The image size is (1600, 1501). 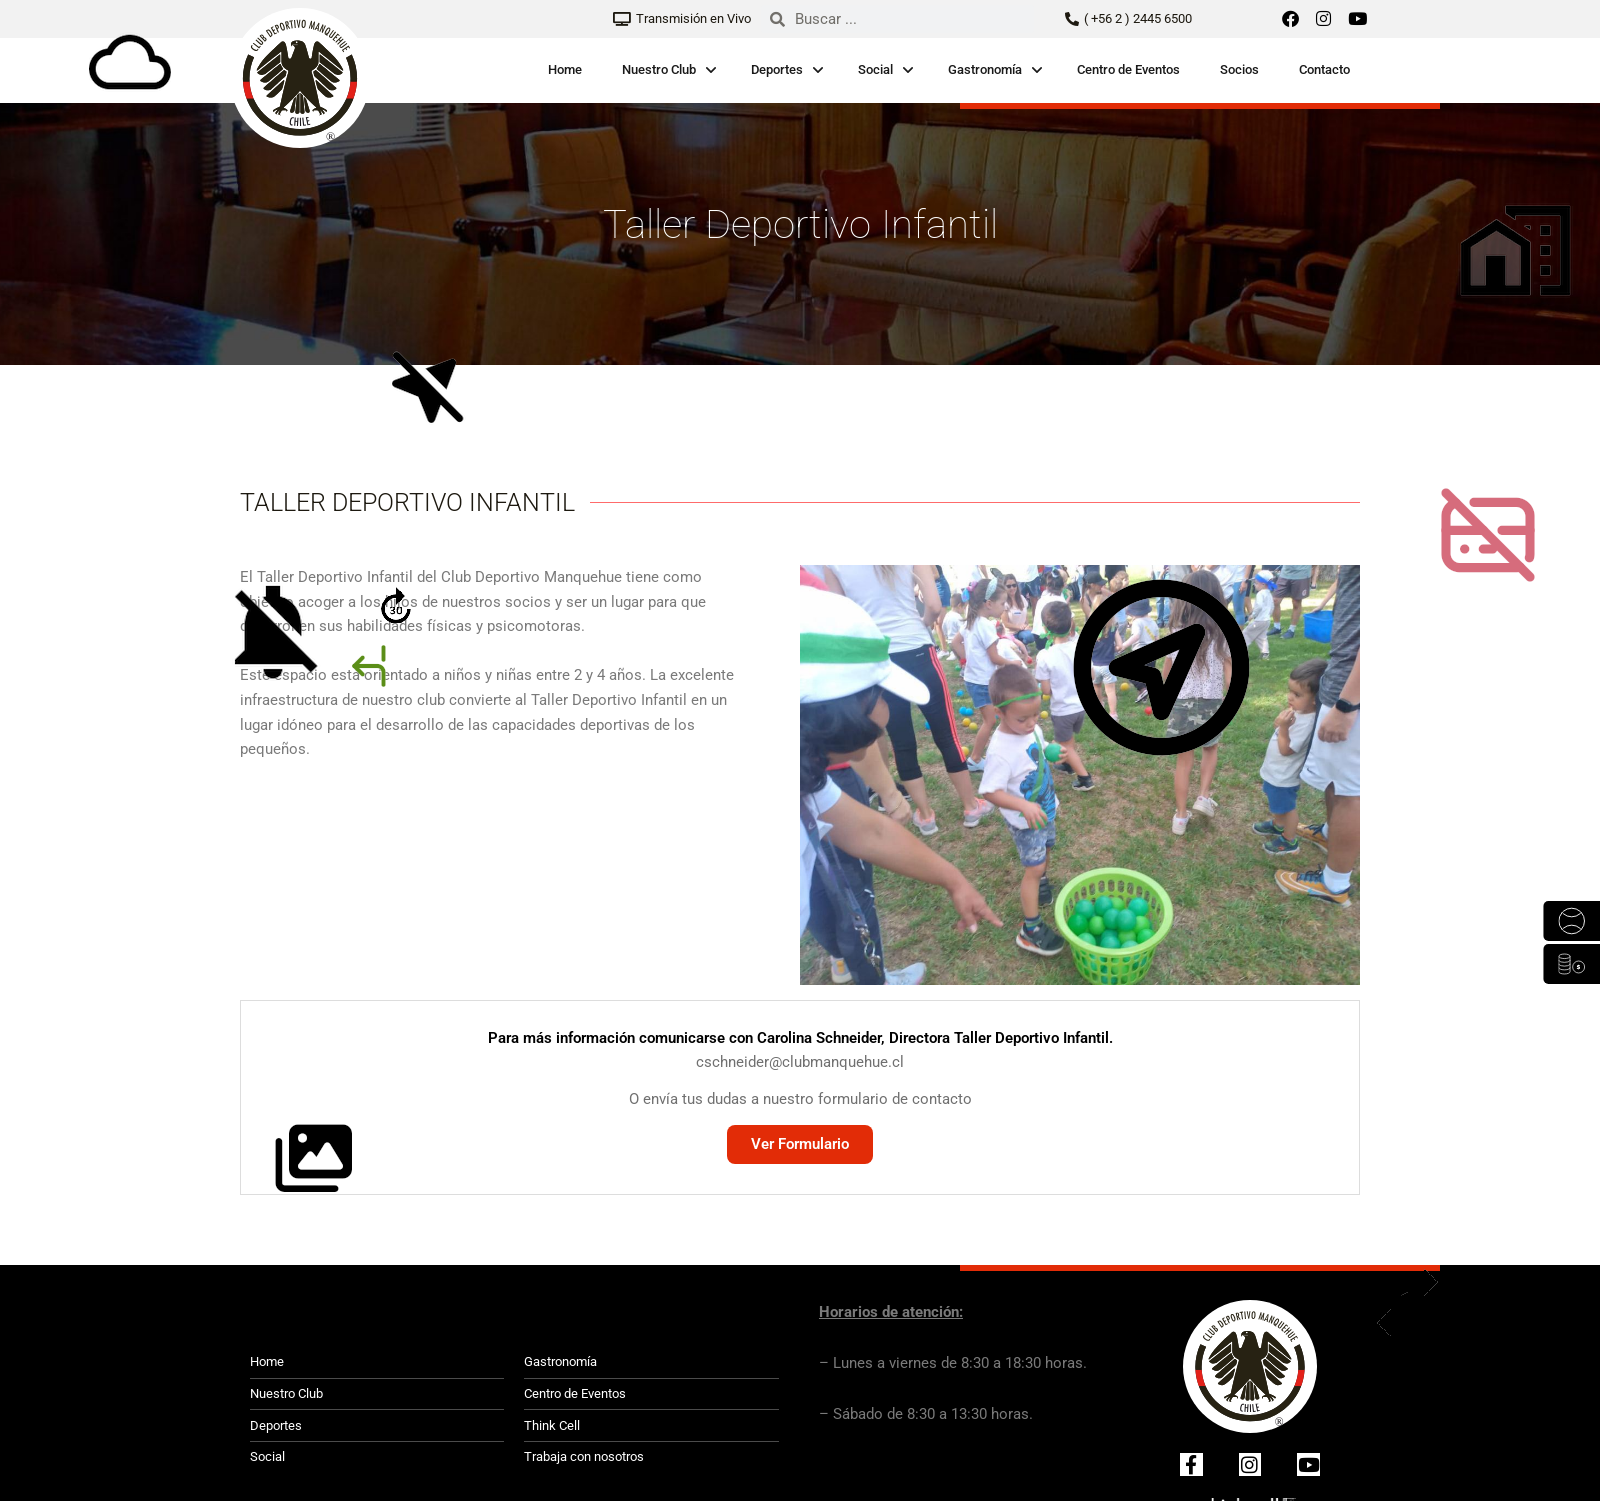 What do you see at coordinates (396, 607) in the screenshot?
I see `skip forward 30 seconds in media playback` at bounding box center [396, 607].